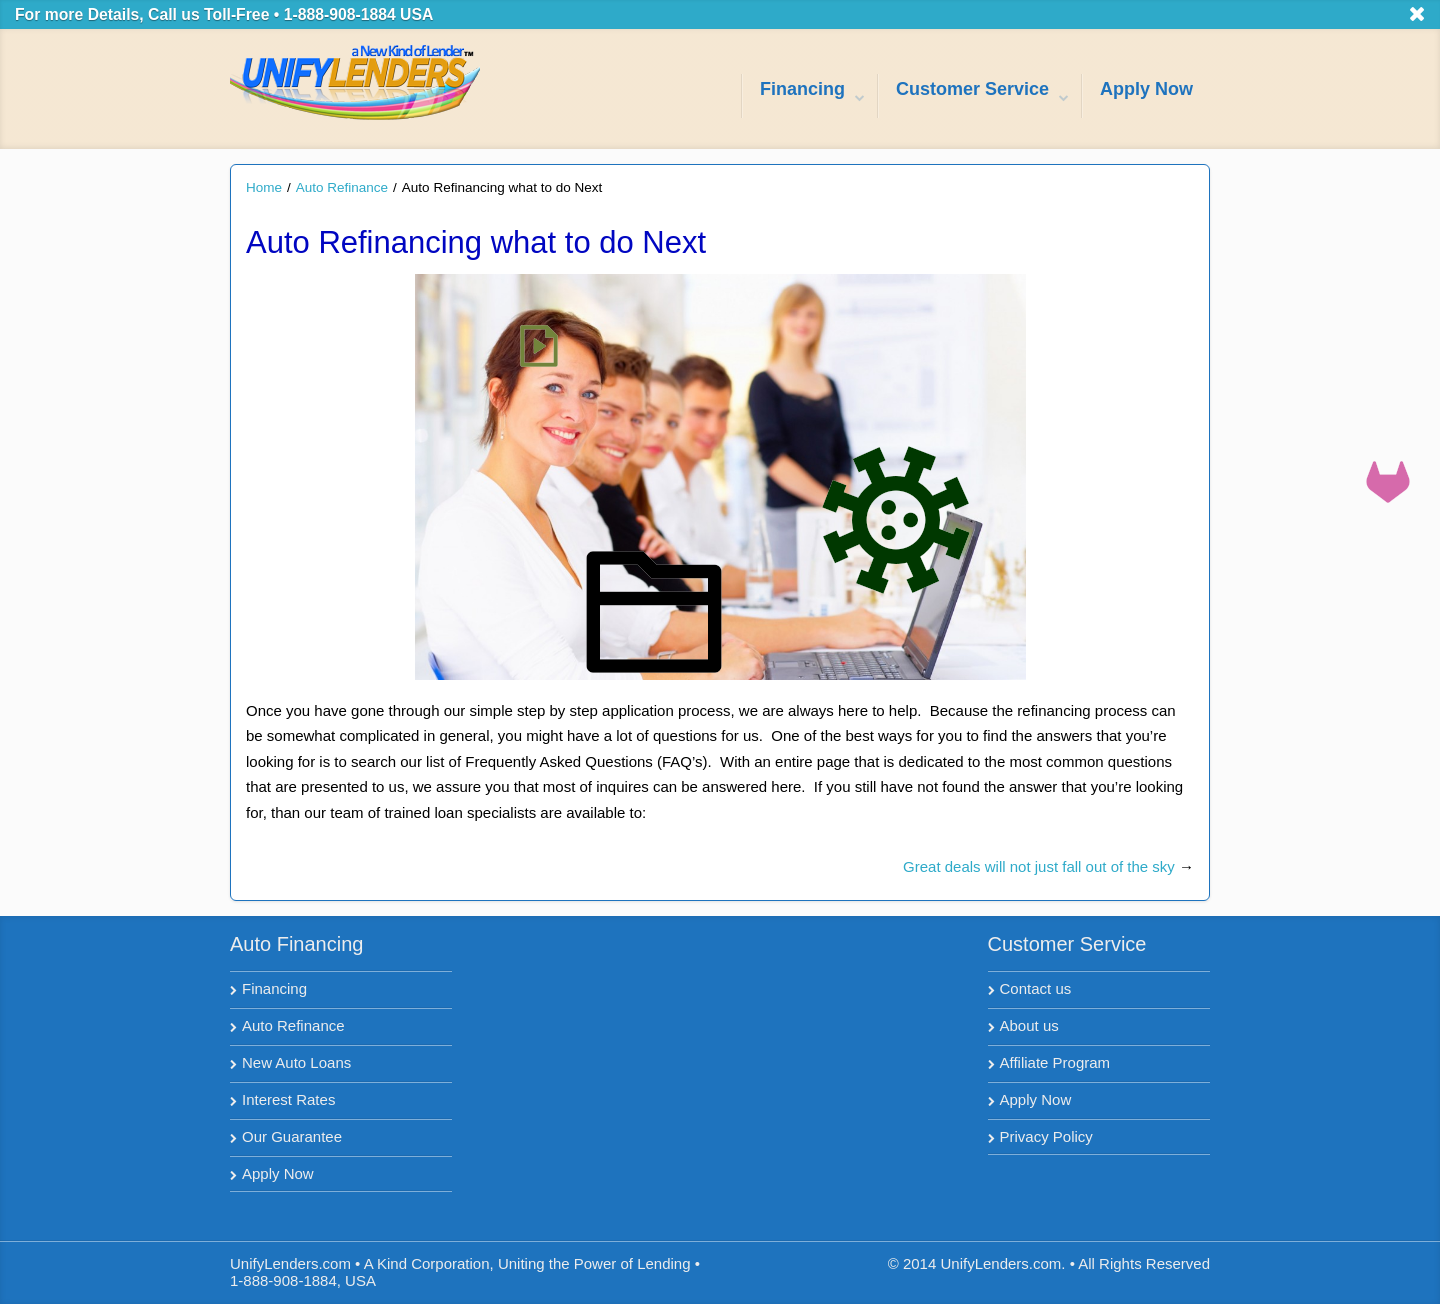 This screenshot has width=1440, height=1304. Describe the element at coordinates (1388, 482) in the screenshot. I see `open GitLab repository` at that location.